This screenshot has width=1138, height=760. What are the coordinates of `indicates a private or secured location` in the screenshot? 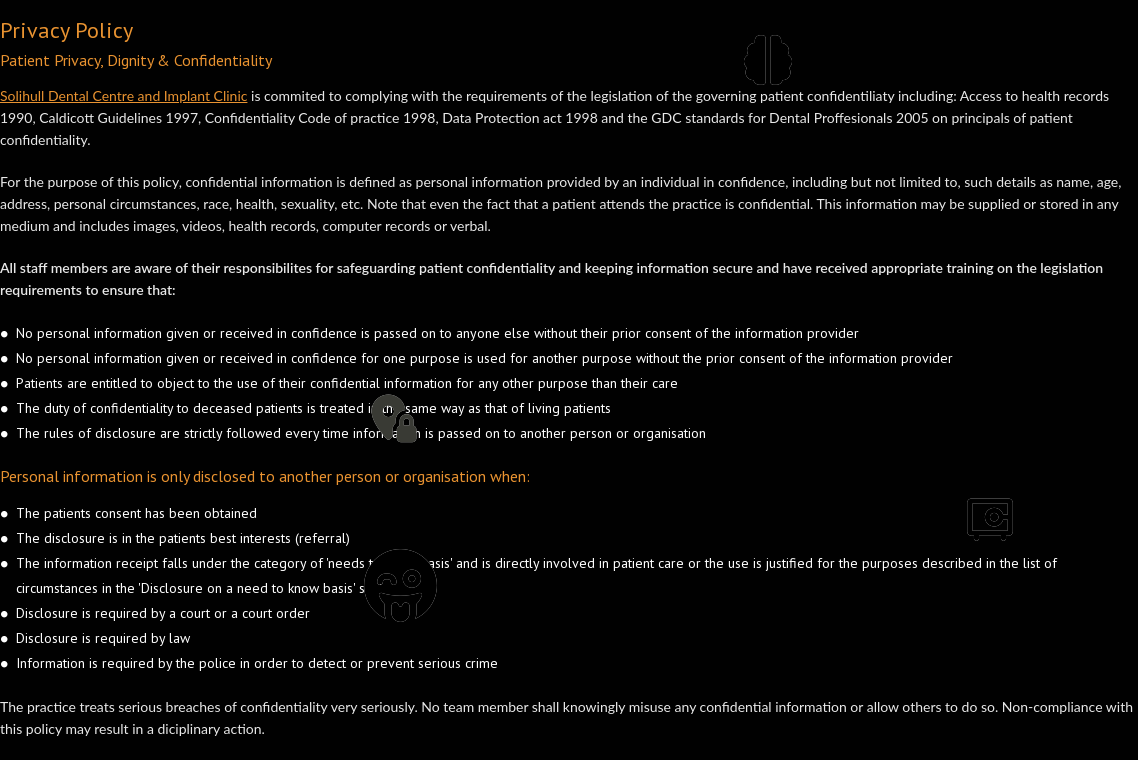 It's located at (394, 417).